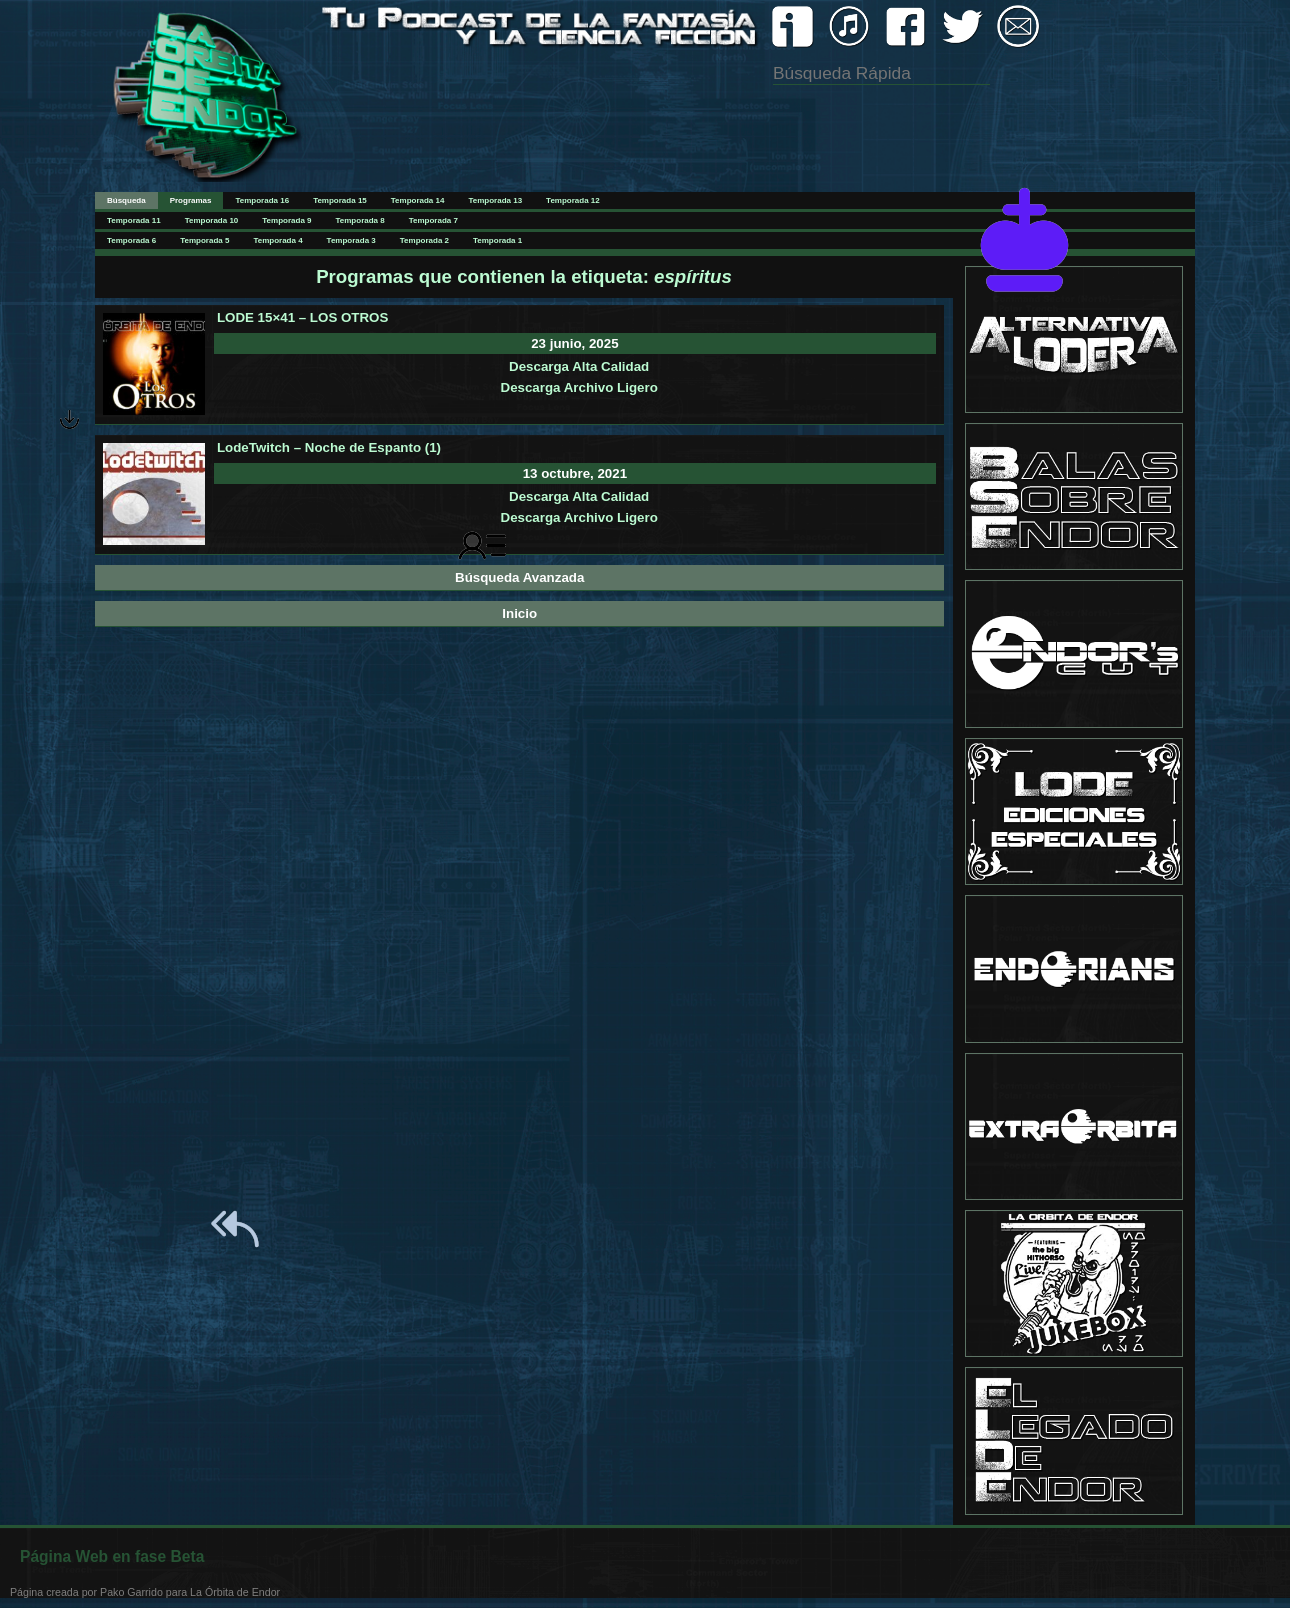 The image size is (1290, 1608). Describe the element at coordinates (69, 419) in the screenshot. I see `download file to device` at that location.